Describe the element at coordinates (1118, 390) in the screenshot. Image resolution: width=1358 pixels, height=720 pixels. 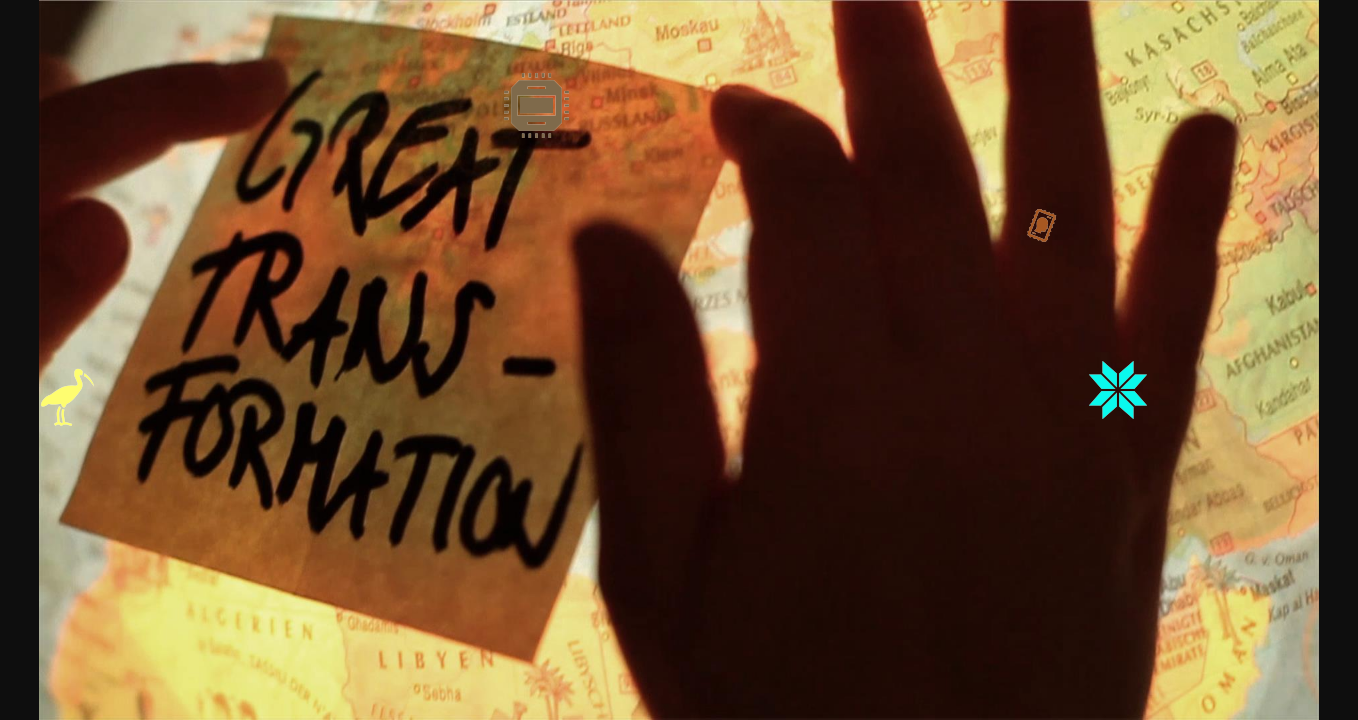
I see `decorative tile pattern from azul board game` at that location.